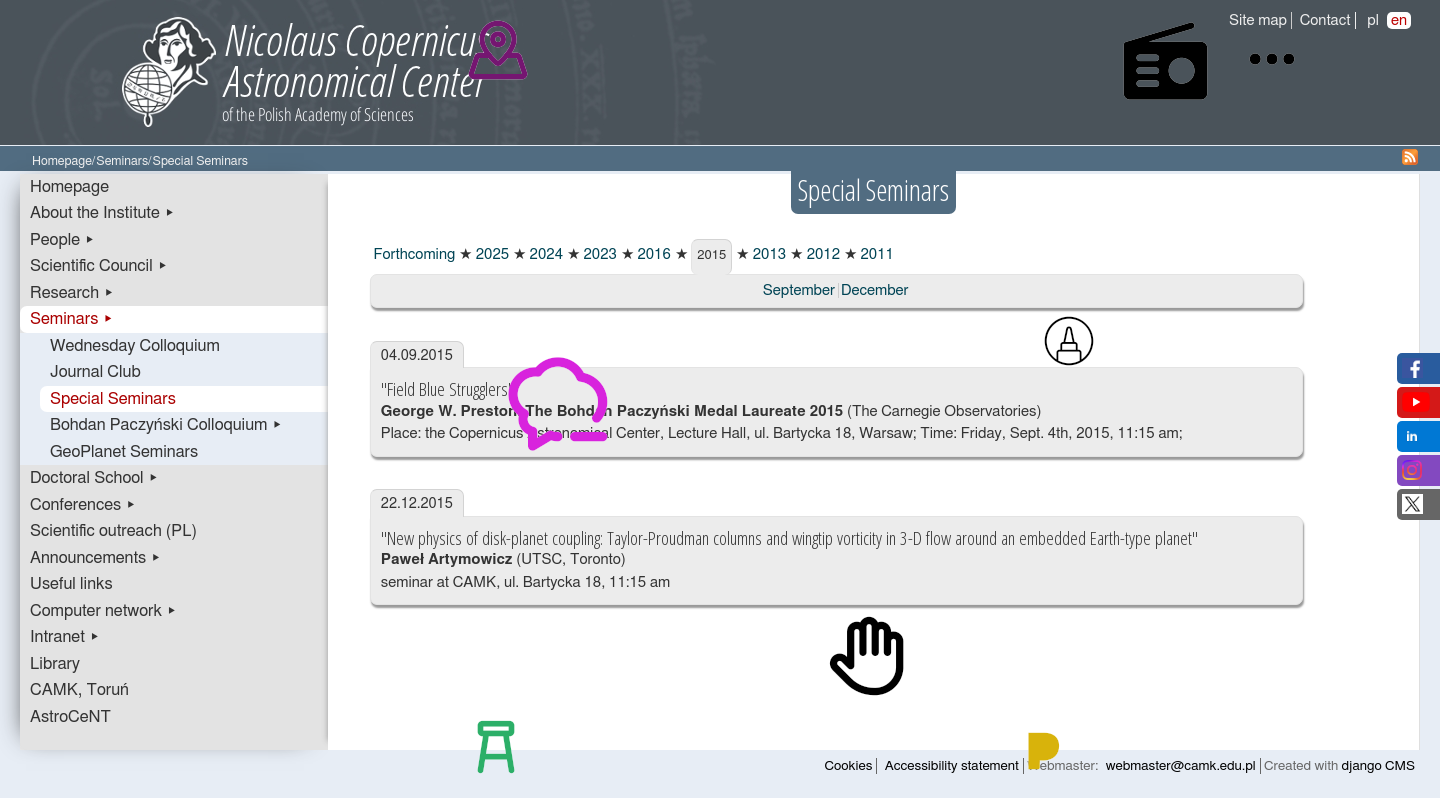 Image resolution: width=1440 pixels, height=798 pixels. Describe the element at coordinates (1165, 67) in the screenshot. I see `open radio or audio streaming` at that location.